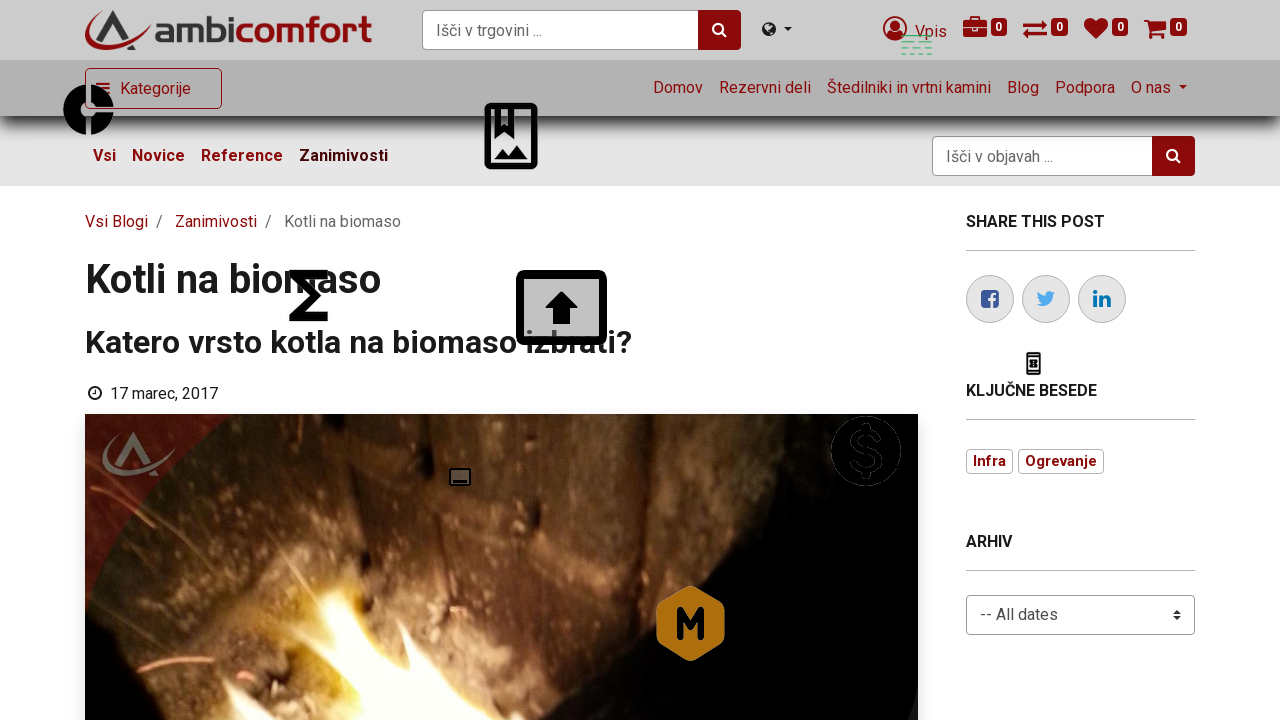  Describe the element at coordinates (916, 45) in the screenshot. I see `apply a gradient fill to selected object` at that location.